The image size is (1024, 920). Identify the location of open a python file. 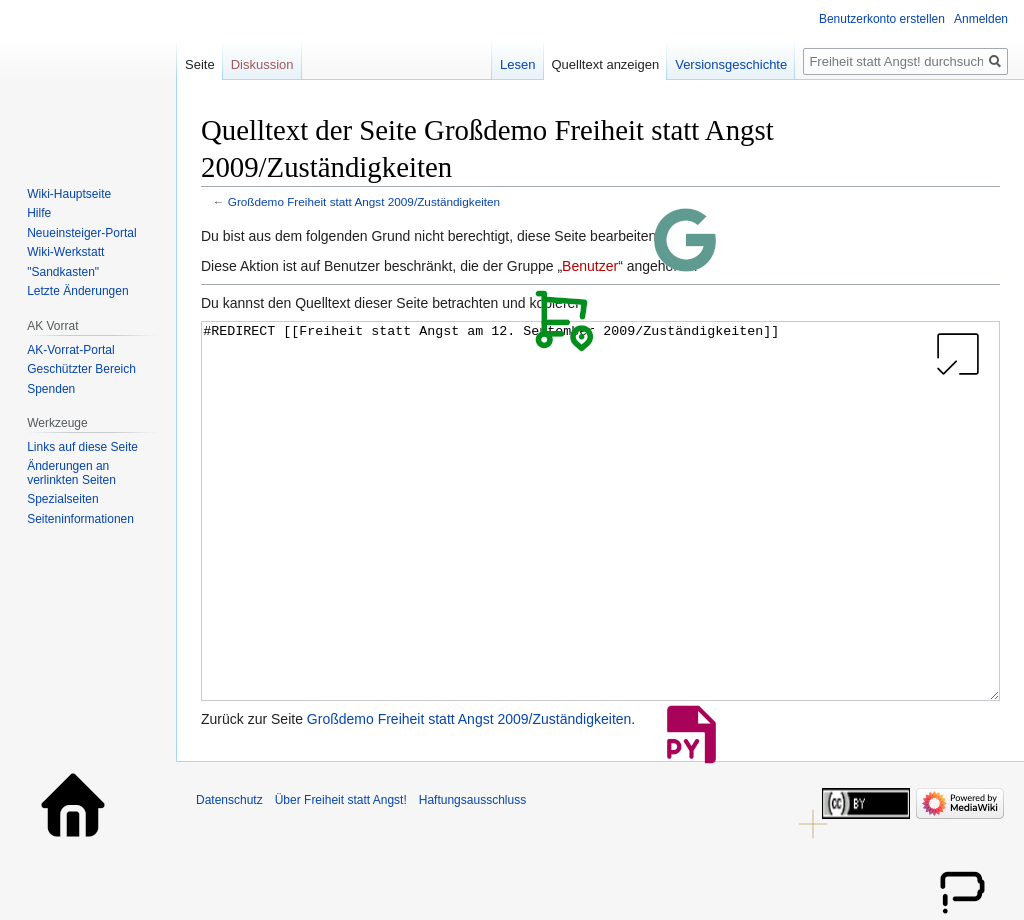
(691, 734).